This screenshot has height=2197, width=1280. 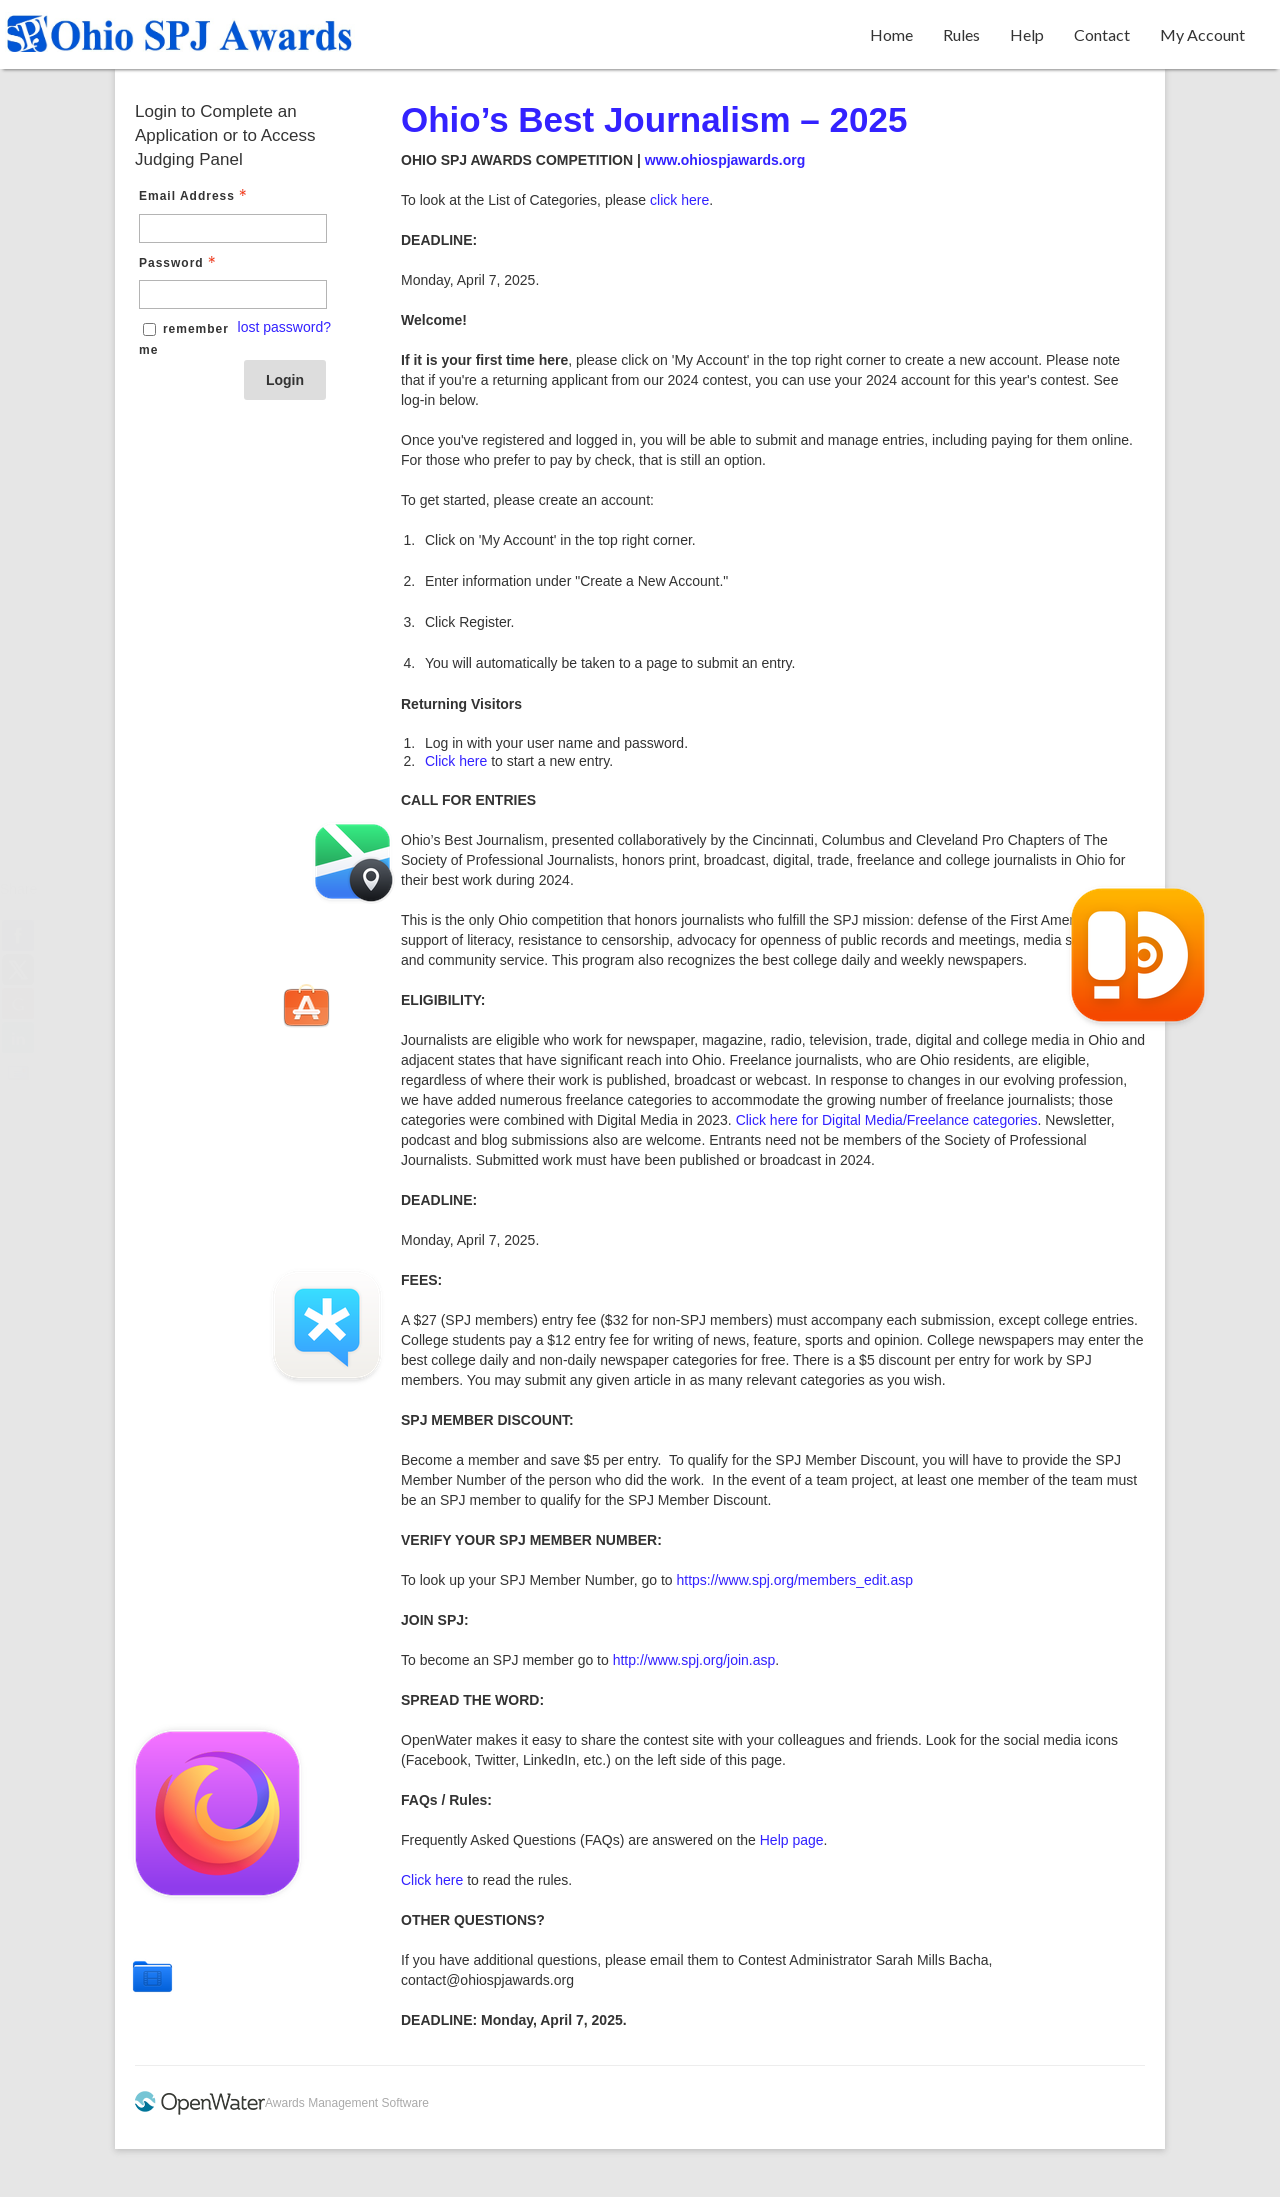 What do you see at coordinates (217, 1810) in the screenshot?
I see `open firefox browser` at bounding box center [217, 1810].